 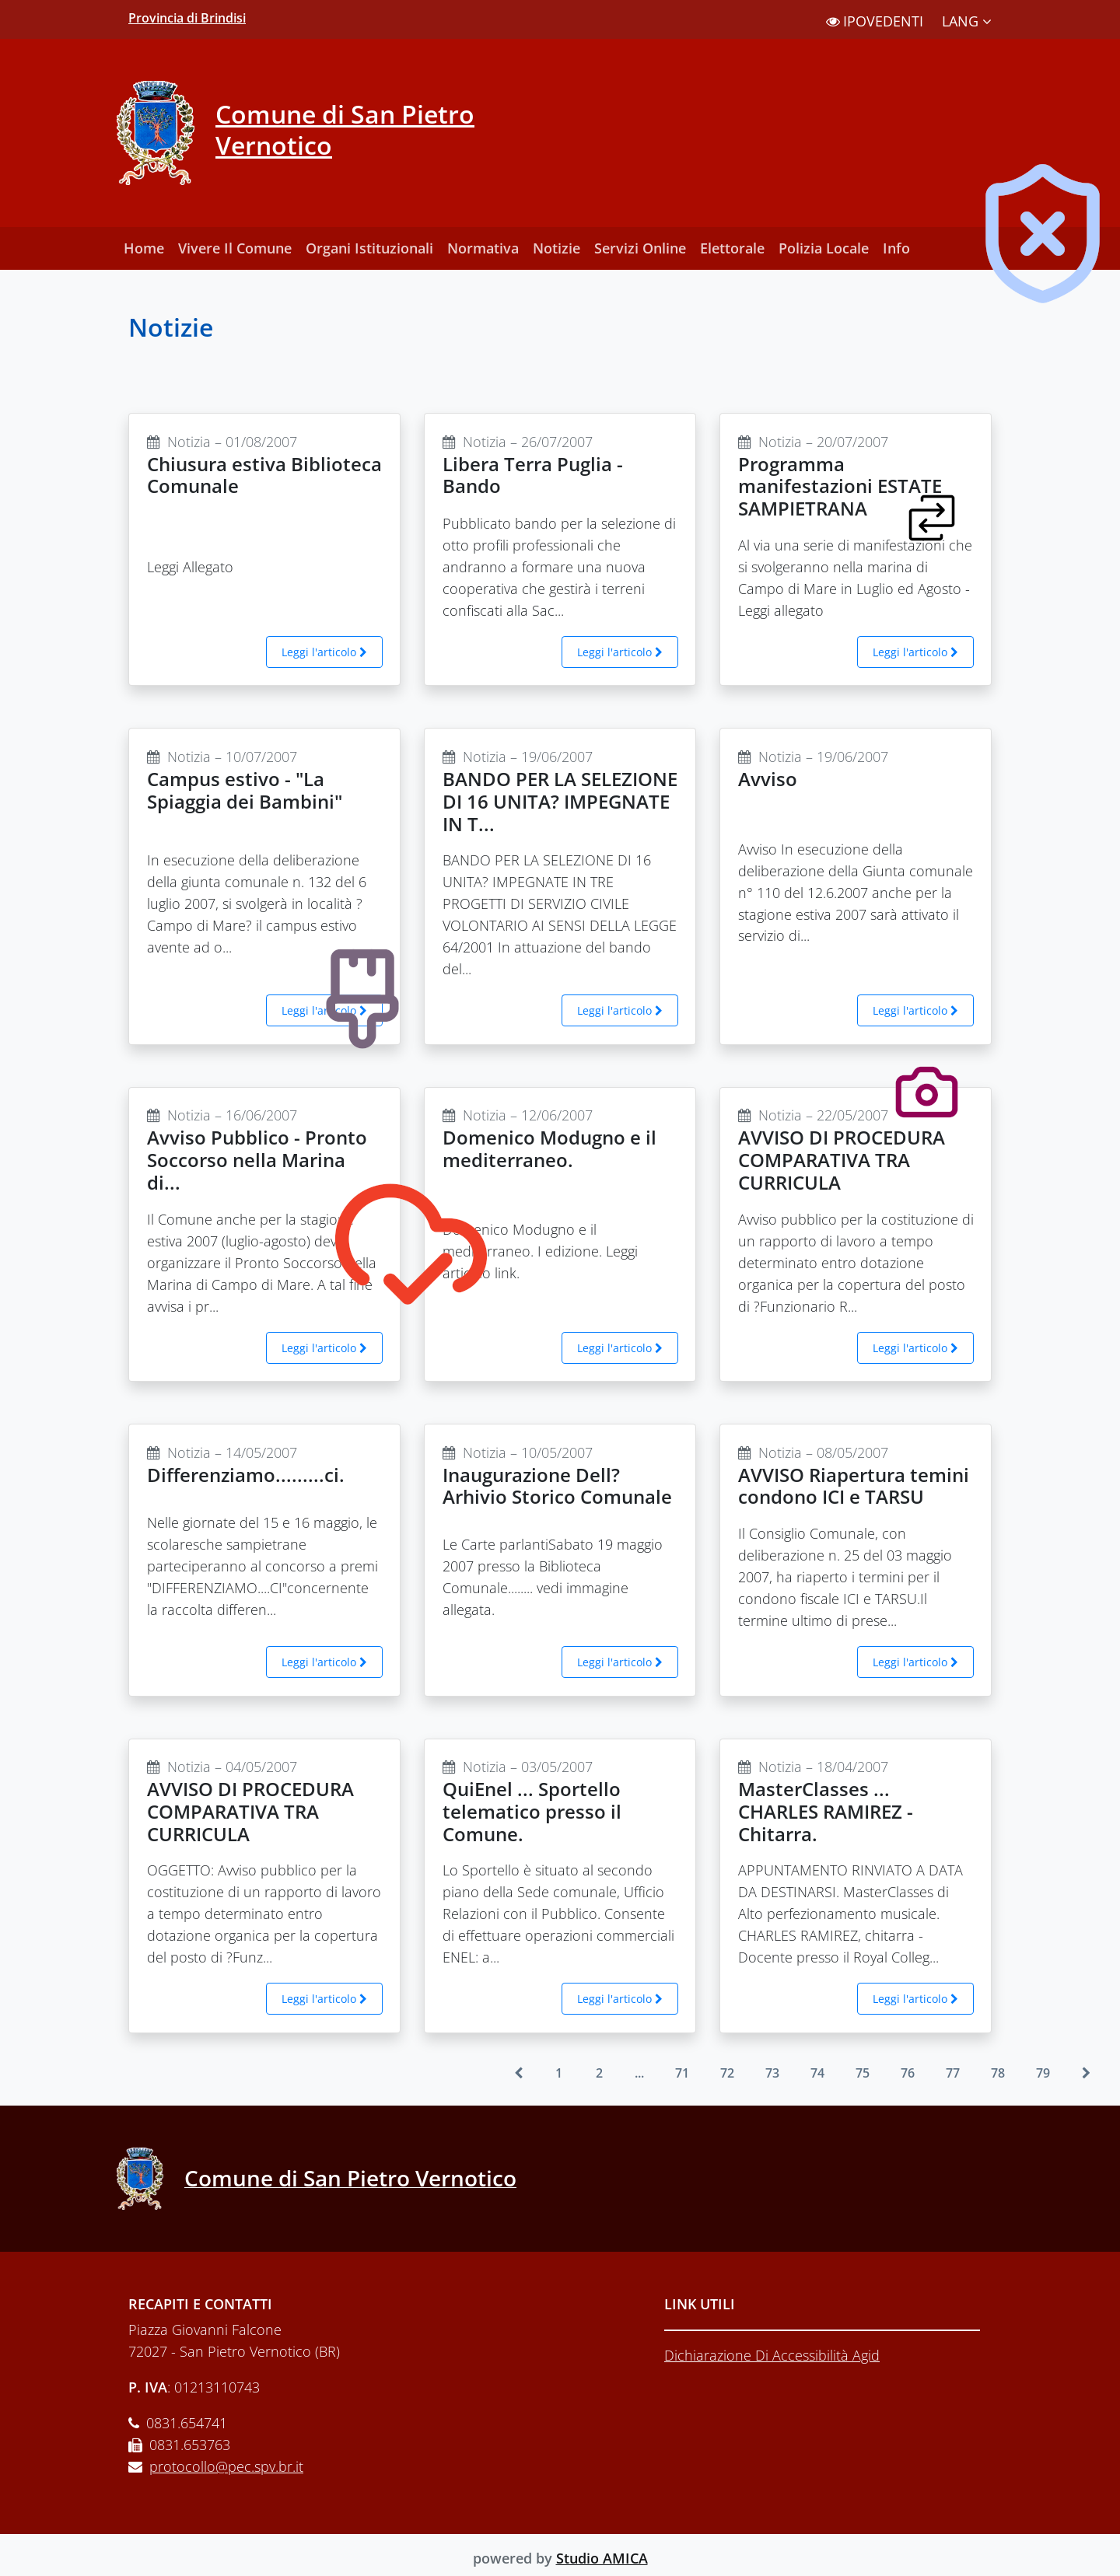 What do you see at coordinates (926, 1092) in the screenshot?
I see `take a photo` at bounding box center [926, 1092].